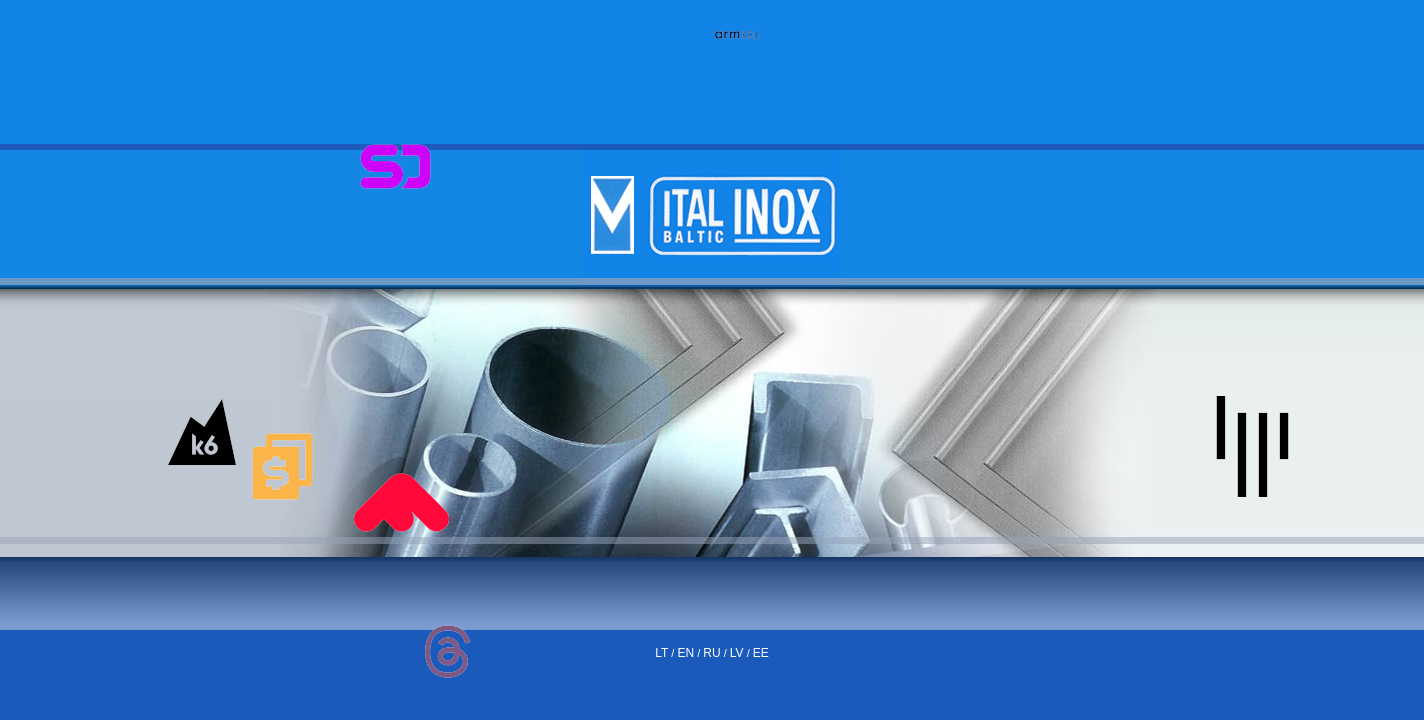 This screenshot has width=1424, height=720. I want to click on view currency or financial documents, so click(282, 466).